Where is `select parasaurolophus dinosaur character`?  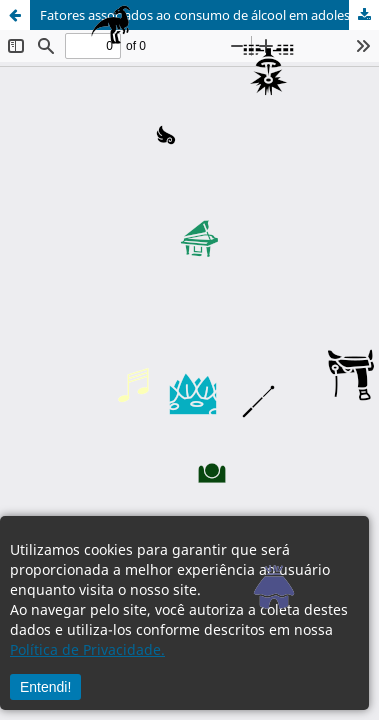 select parasaurolophus dinosaur character is located at coordinates (111, 25).